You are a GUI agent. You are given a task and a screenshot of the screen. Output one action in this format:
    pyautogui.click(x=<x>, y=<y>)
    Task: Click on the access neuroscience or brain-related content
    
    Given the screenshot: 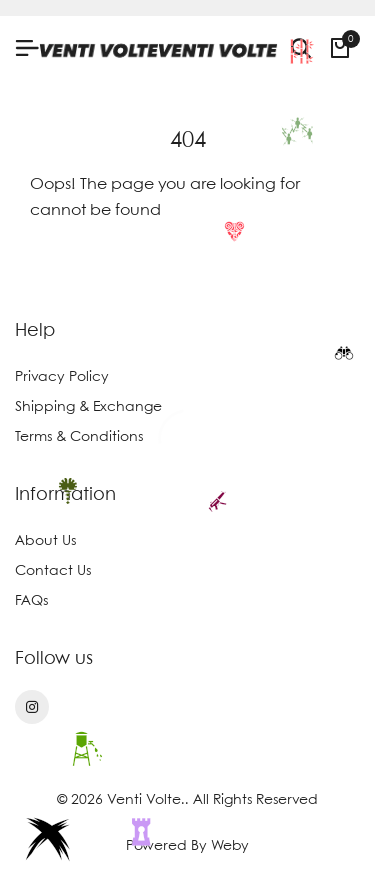 What is the action you would take?
    pyautogui.click(x=68, y=491)
    